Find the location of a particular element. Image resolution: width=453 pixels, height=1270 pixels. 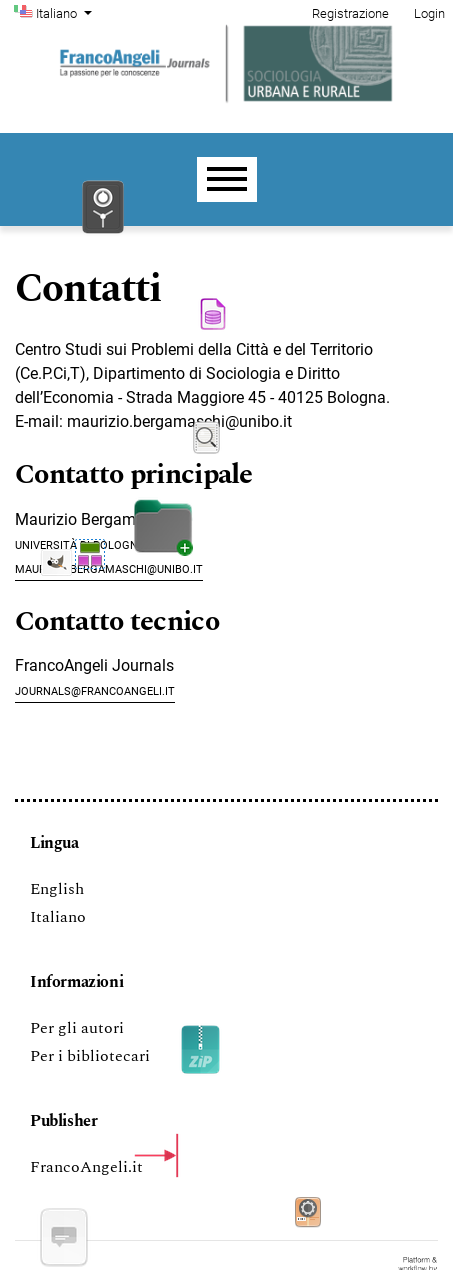

open a GIMP image file is located at coordinates (56, 561).